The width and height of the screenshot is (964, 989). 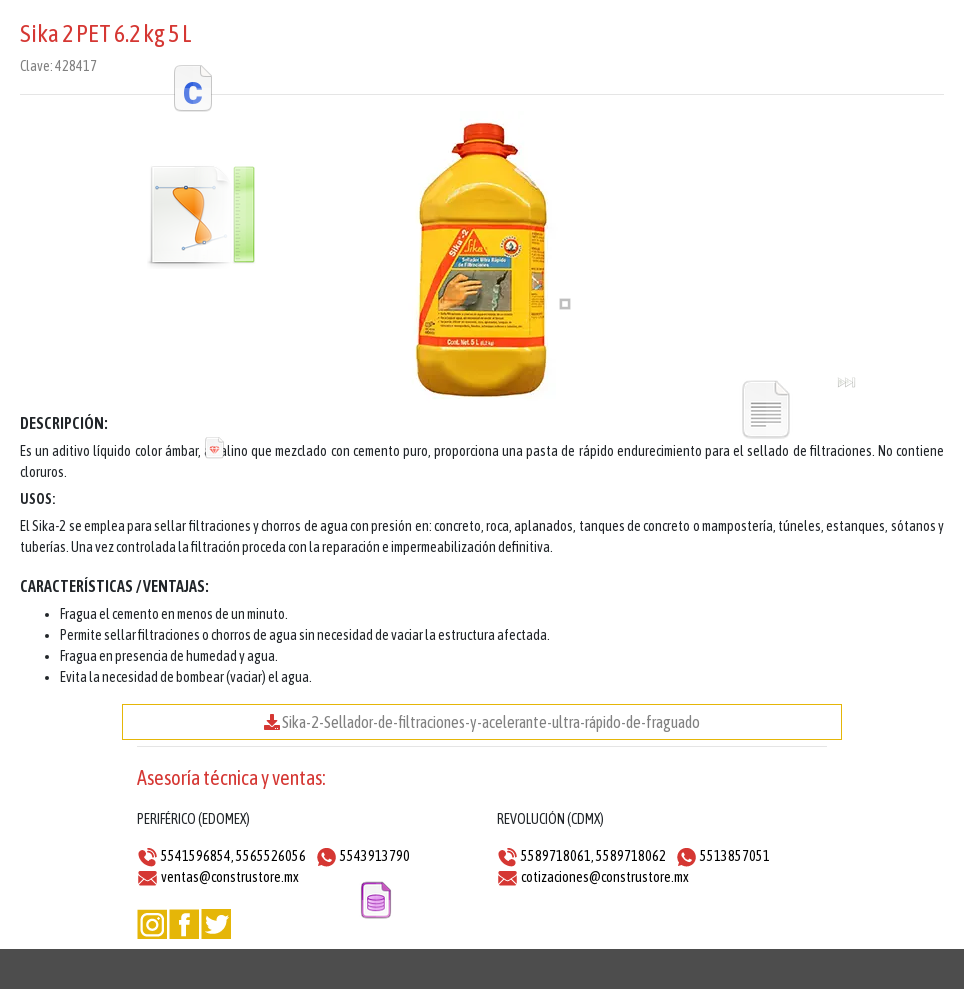 What do you see at coordinates (766, 409) in the screenshot?
I see `a plain text file` at bounding box center [766, 409].